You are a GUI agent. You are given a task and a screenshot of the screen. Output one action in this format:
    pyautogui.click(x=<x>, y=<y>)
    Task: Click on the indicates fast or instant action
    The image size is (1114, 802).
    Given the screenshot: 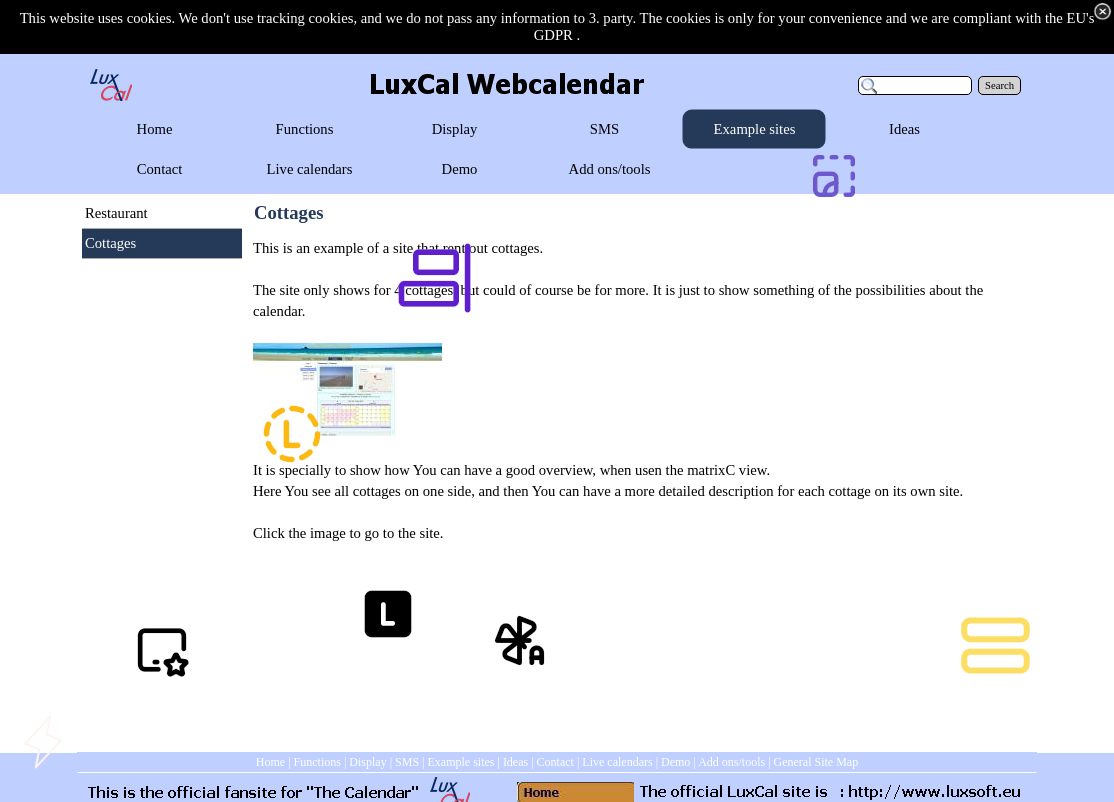 What is the action you would take?
    pyautogui.click(x=43, y=742)
    